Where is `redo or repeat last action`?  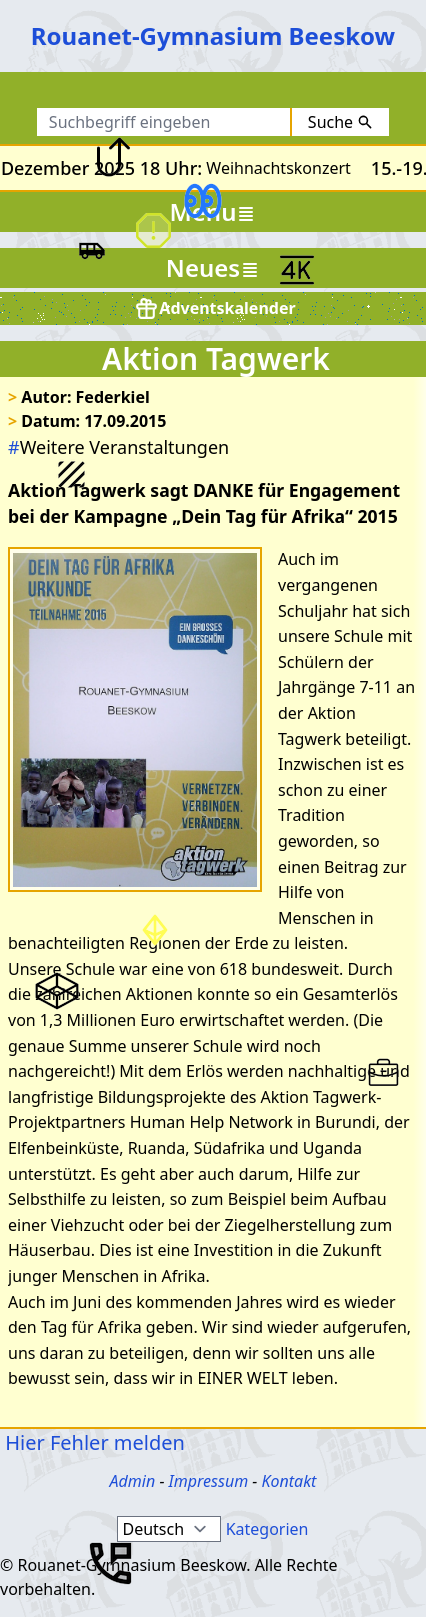 redo or repeat last action is located at coordinates (112, 157).